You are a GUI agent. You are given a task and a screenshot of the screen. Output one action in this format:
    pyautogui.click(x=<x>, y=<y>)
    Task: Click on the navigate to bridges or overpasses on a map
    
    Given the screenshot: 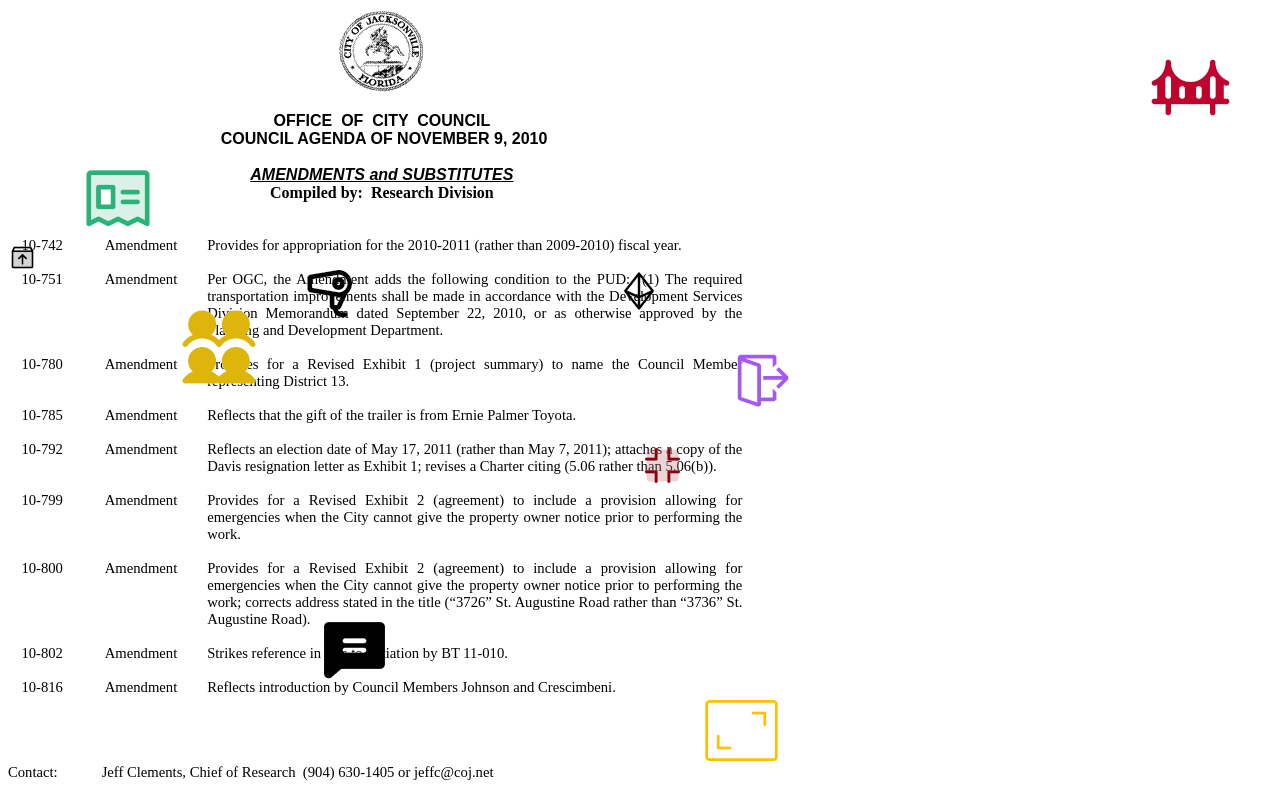 What is the action you would take?
    pyautogui.click(x=1190, y=87)
    